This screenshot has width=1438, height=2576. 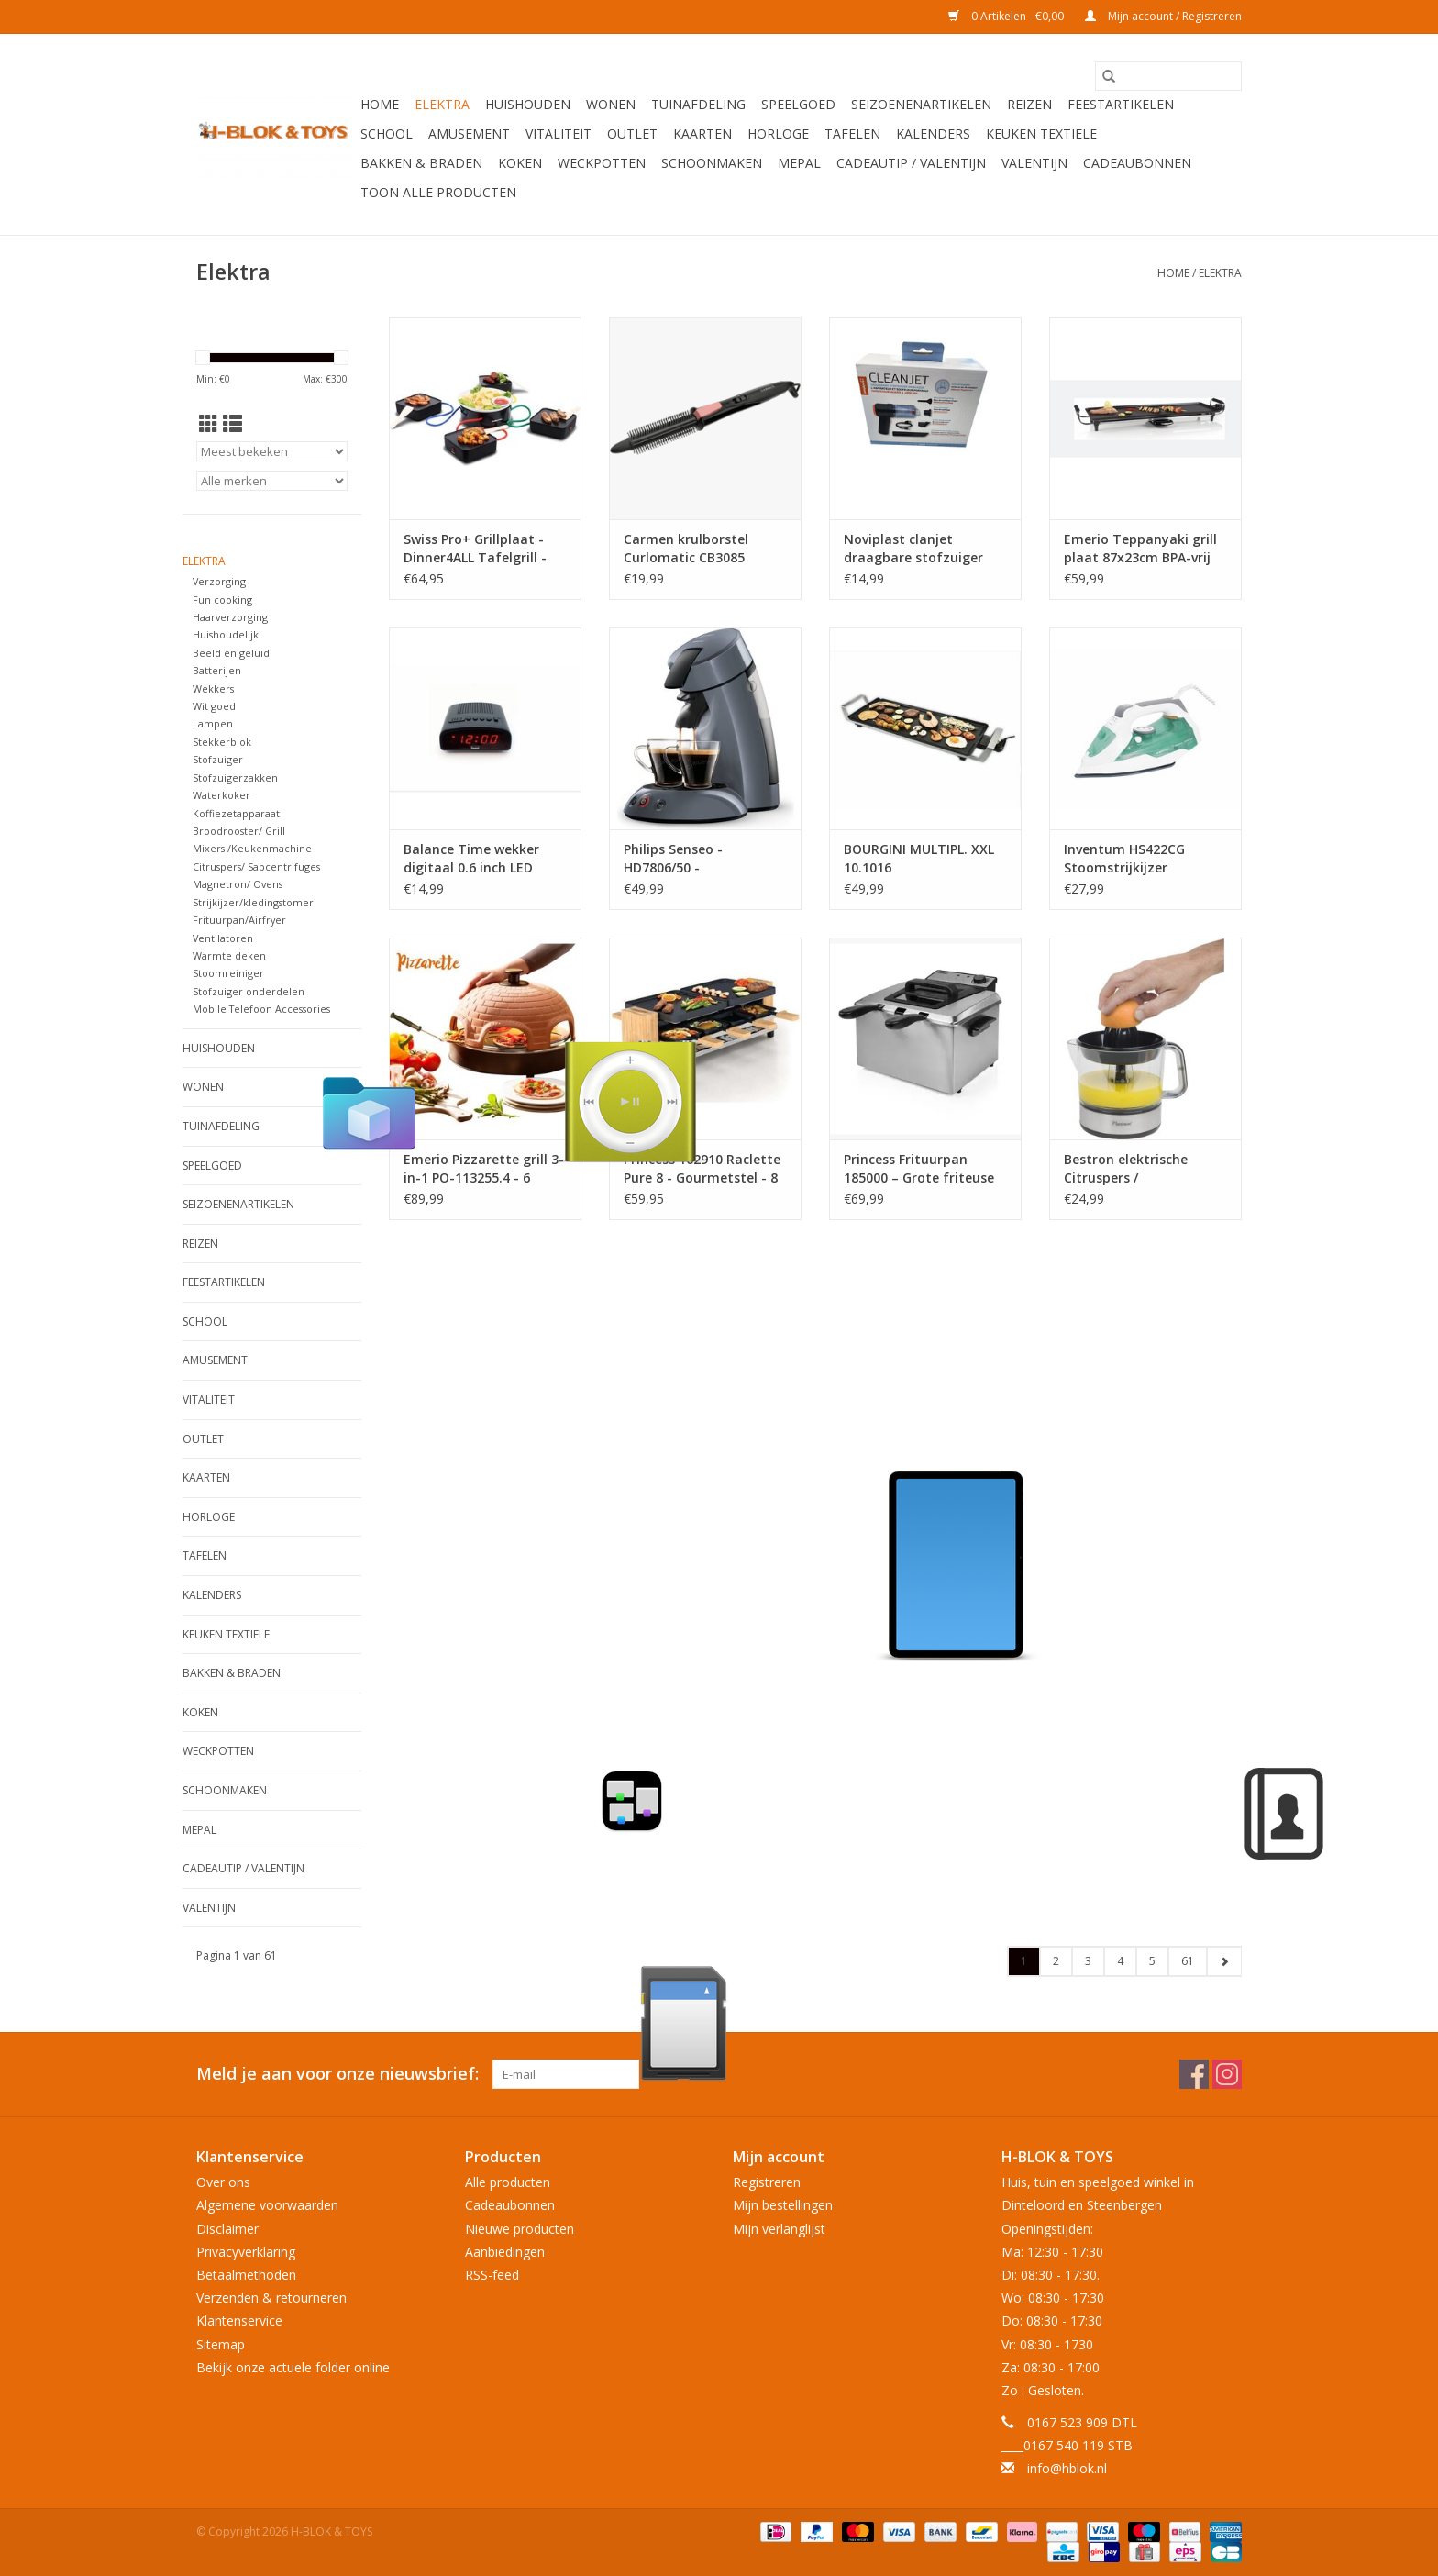 What do you see at coordinates (956, 1566) in the screenshot?
I see `iPad Air M2 device icon` at bounding box center [956, 1566].